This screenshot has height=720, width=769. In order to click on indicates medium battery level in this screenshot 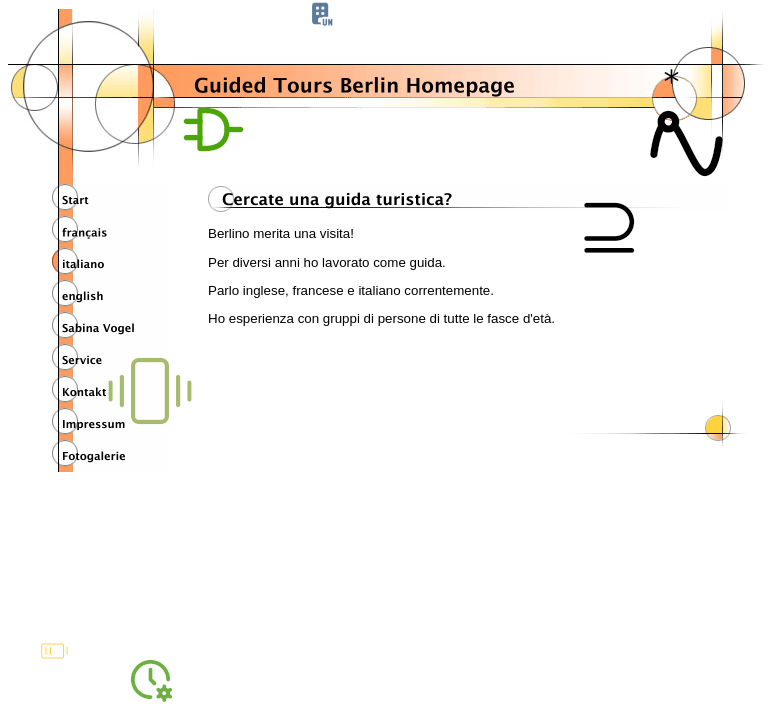, I will do `click(54, 651)`.